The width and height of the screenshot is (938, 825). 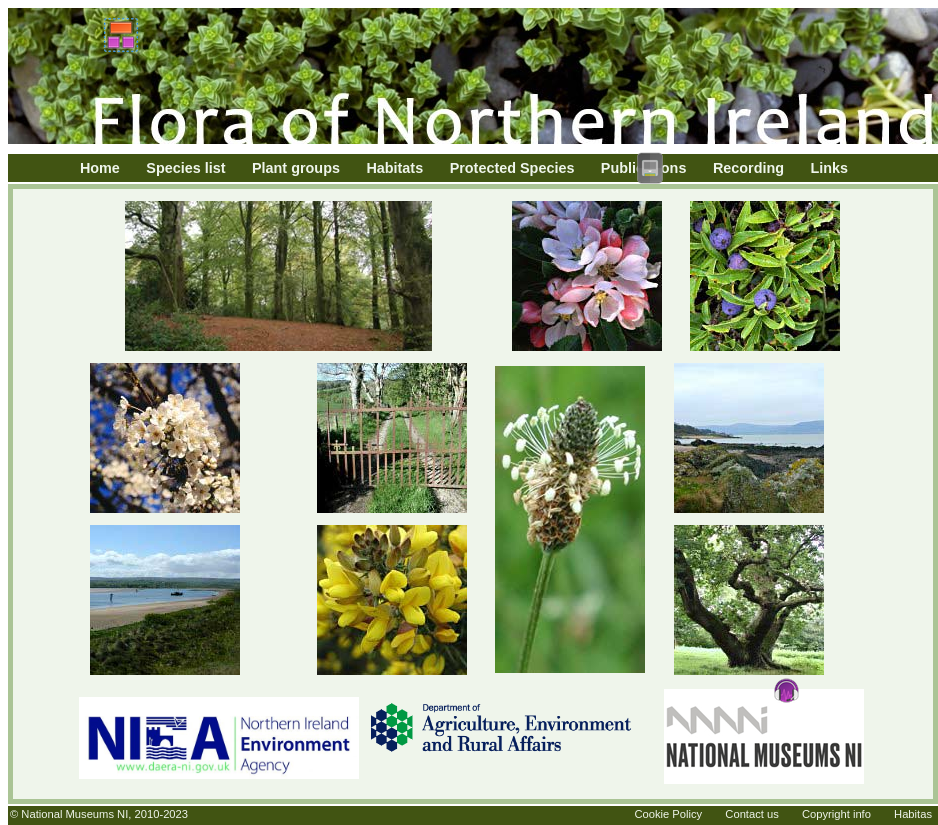 What do you see at coordinates (786, 690) in the screenshot?
I see `audio headset device connected` at bounding box center [786, 690].